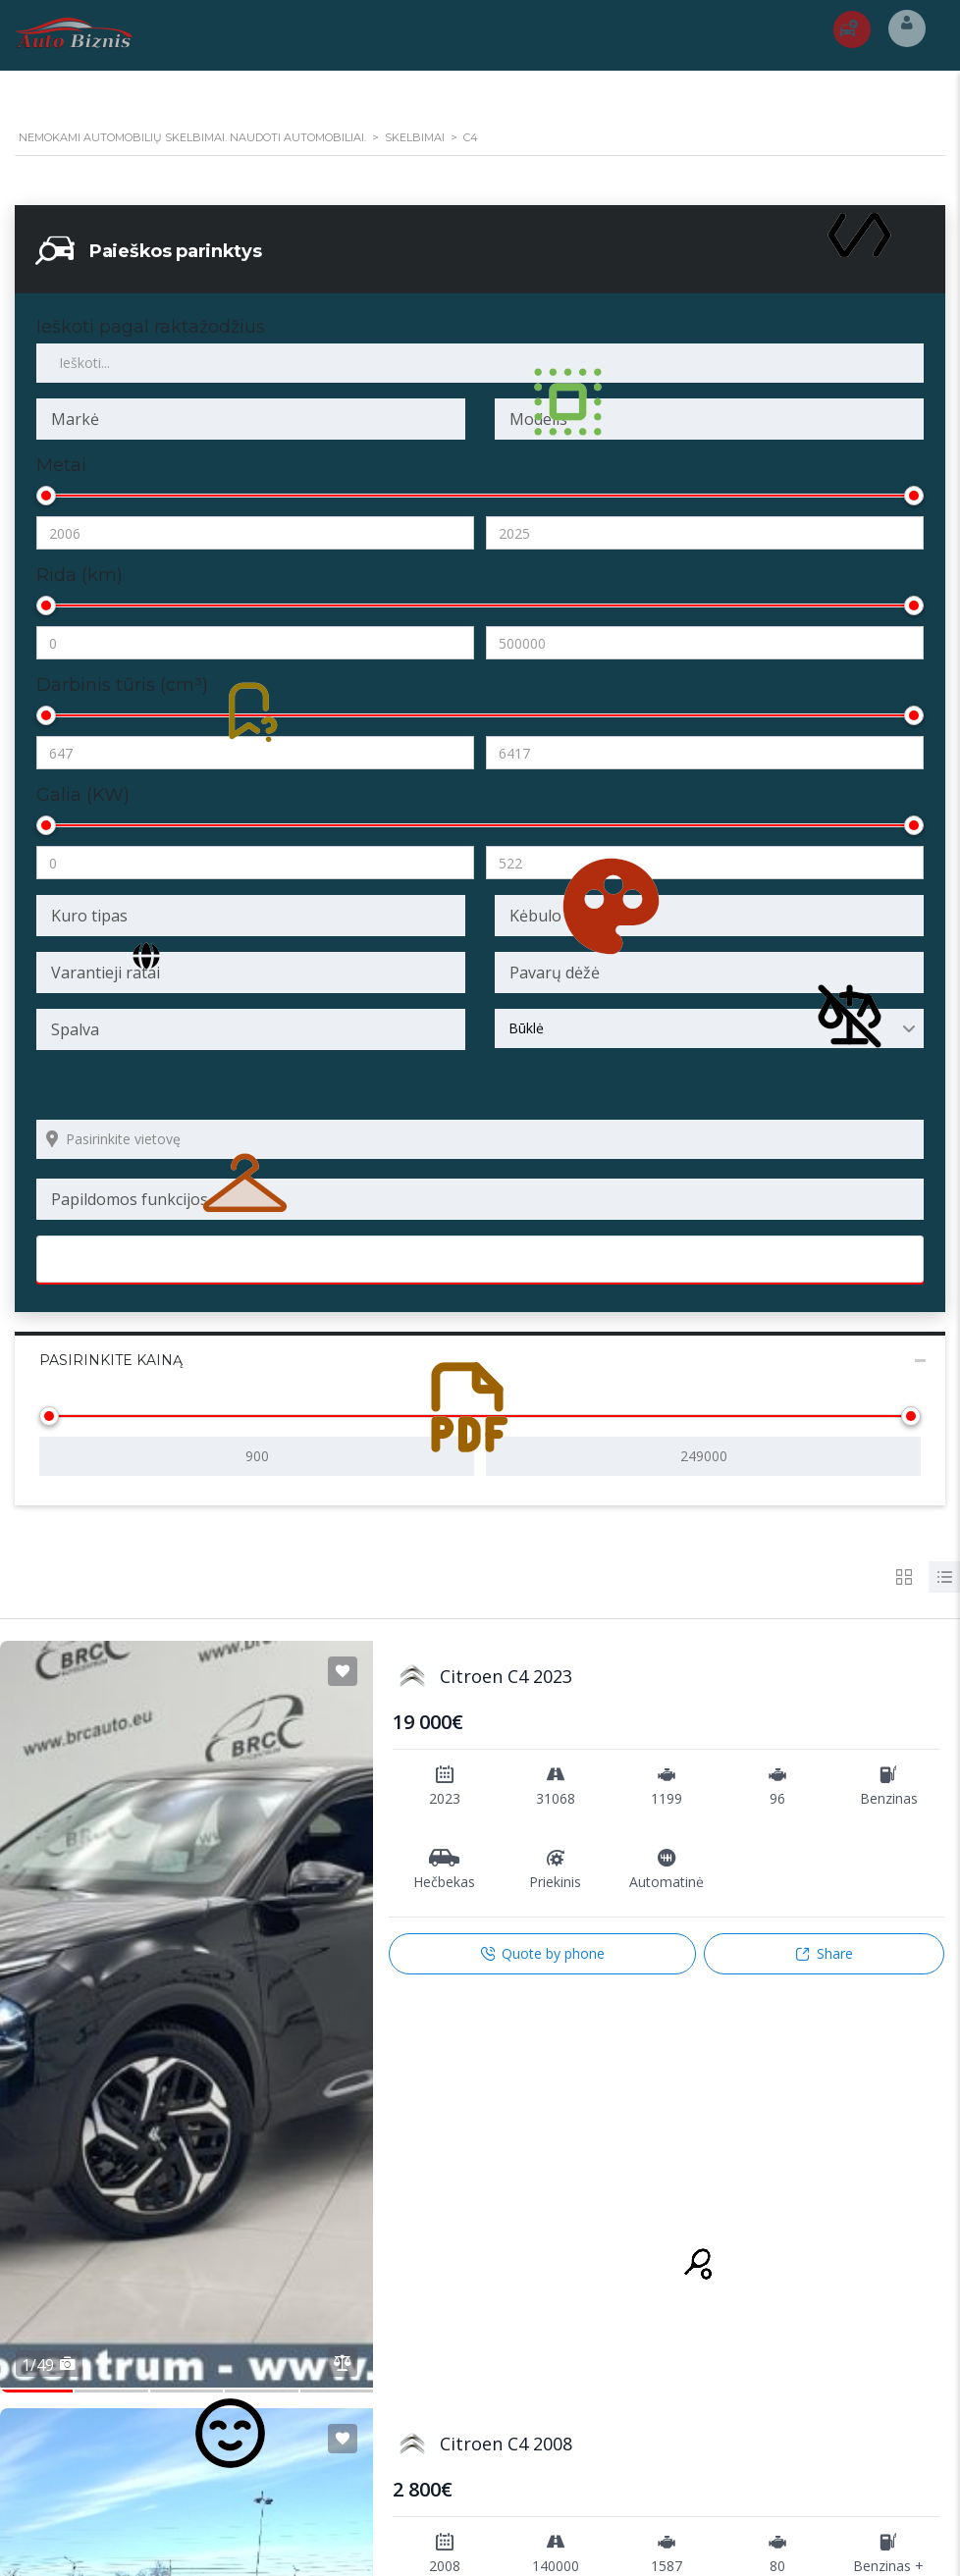 The width and height of the screenshot is (960, 2576). I want to click on access bookmark help or FAQ, so click(248, 710).